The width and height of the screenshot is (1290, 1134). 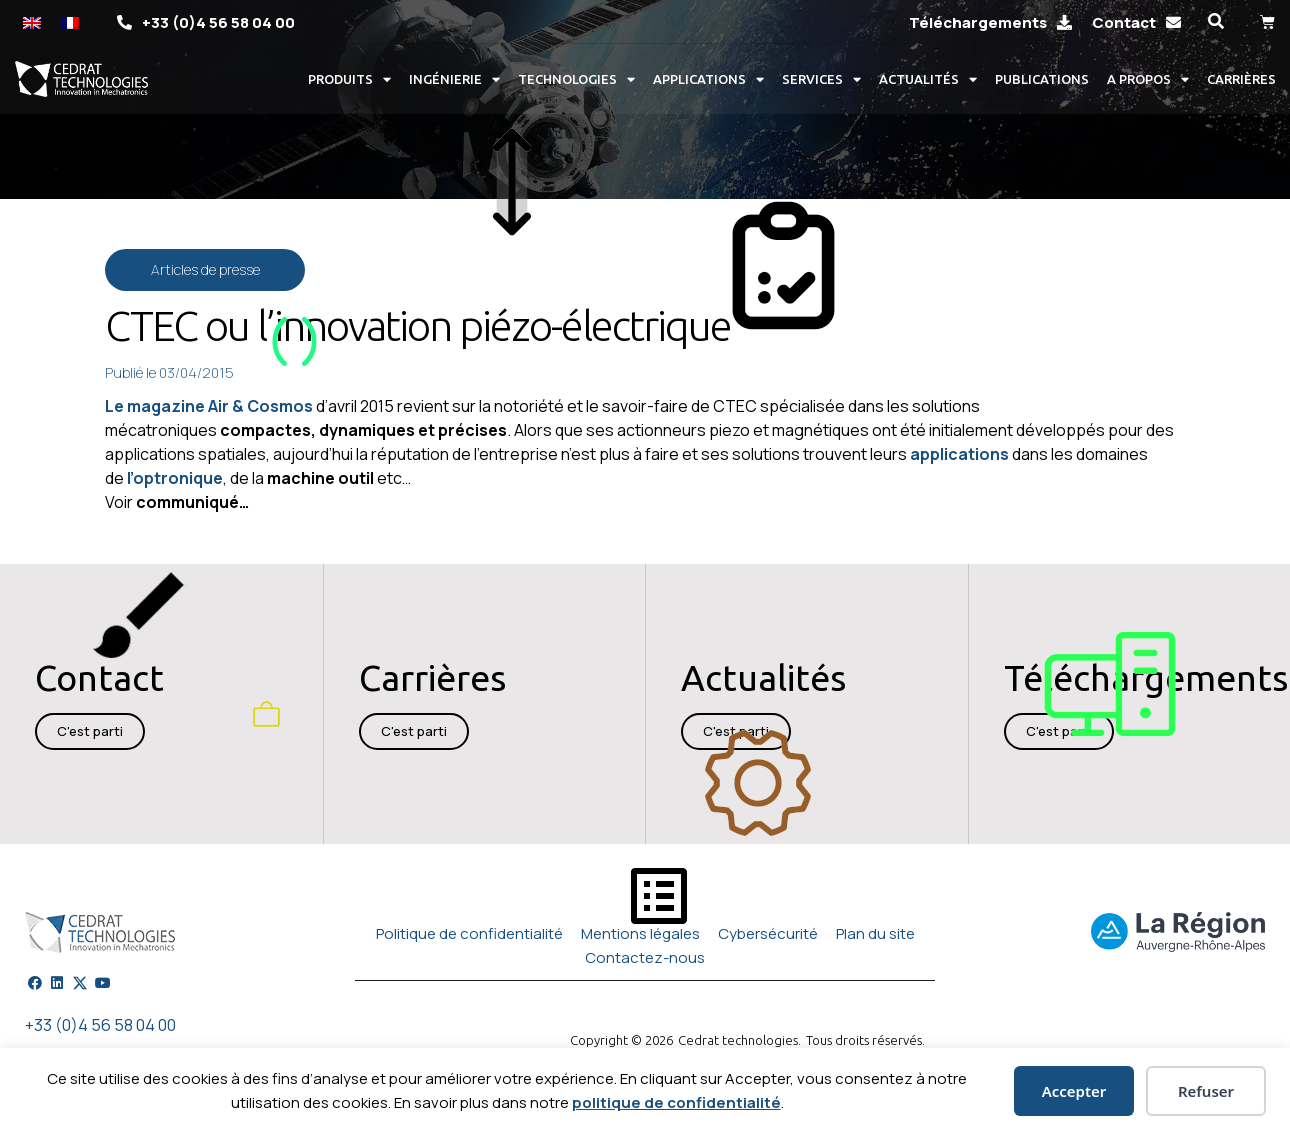 What do you see at coordinates (266, 715) in the screenshot?
I see `view your shopping bag` at bounding box center [266, 715].